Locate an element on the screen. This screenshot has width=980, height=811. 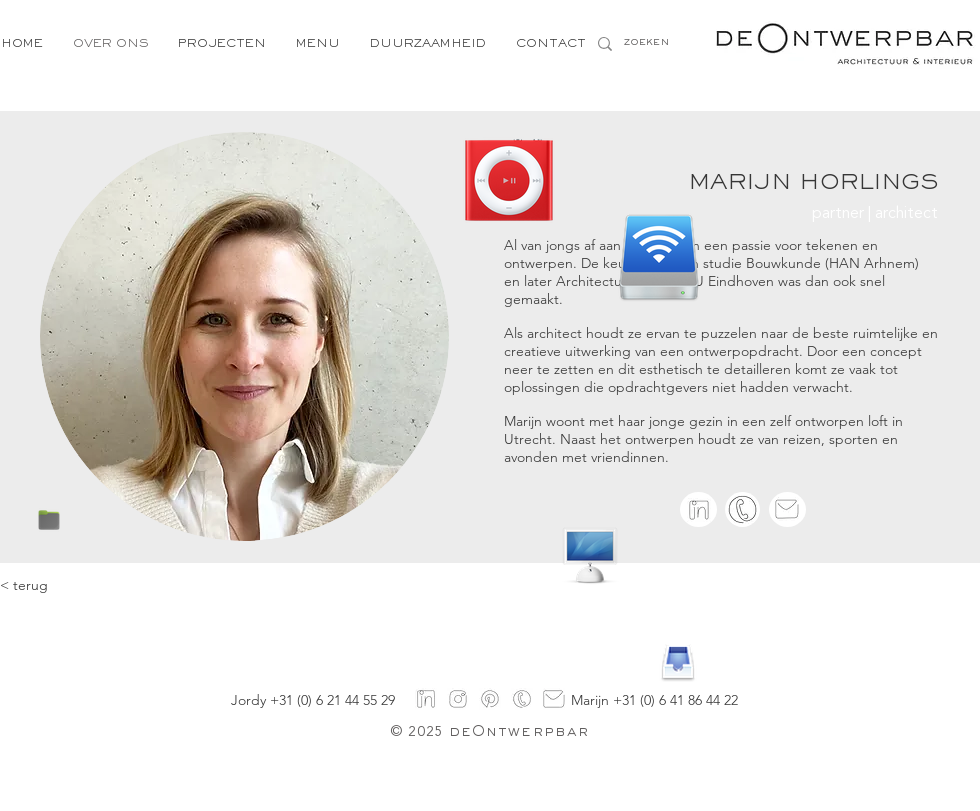
access your email inbox is located at coordinates (678, 663).